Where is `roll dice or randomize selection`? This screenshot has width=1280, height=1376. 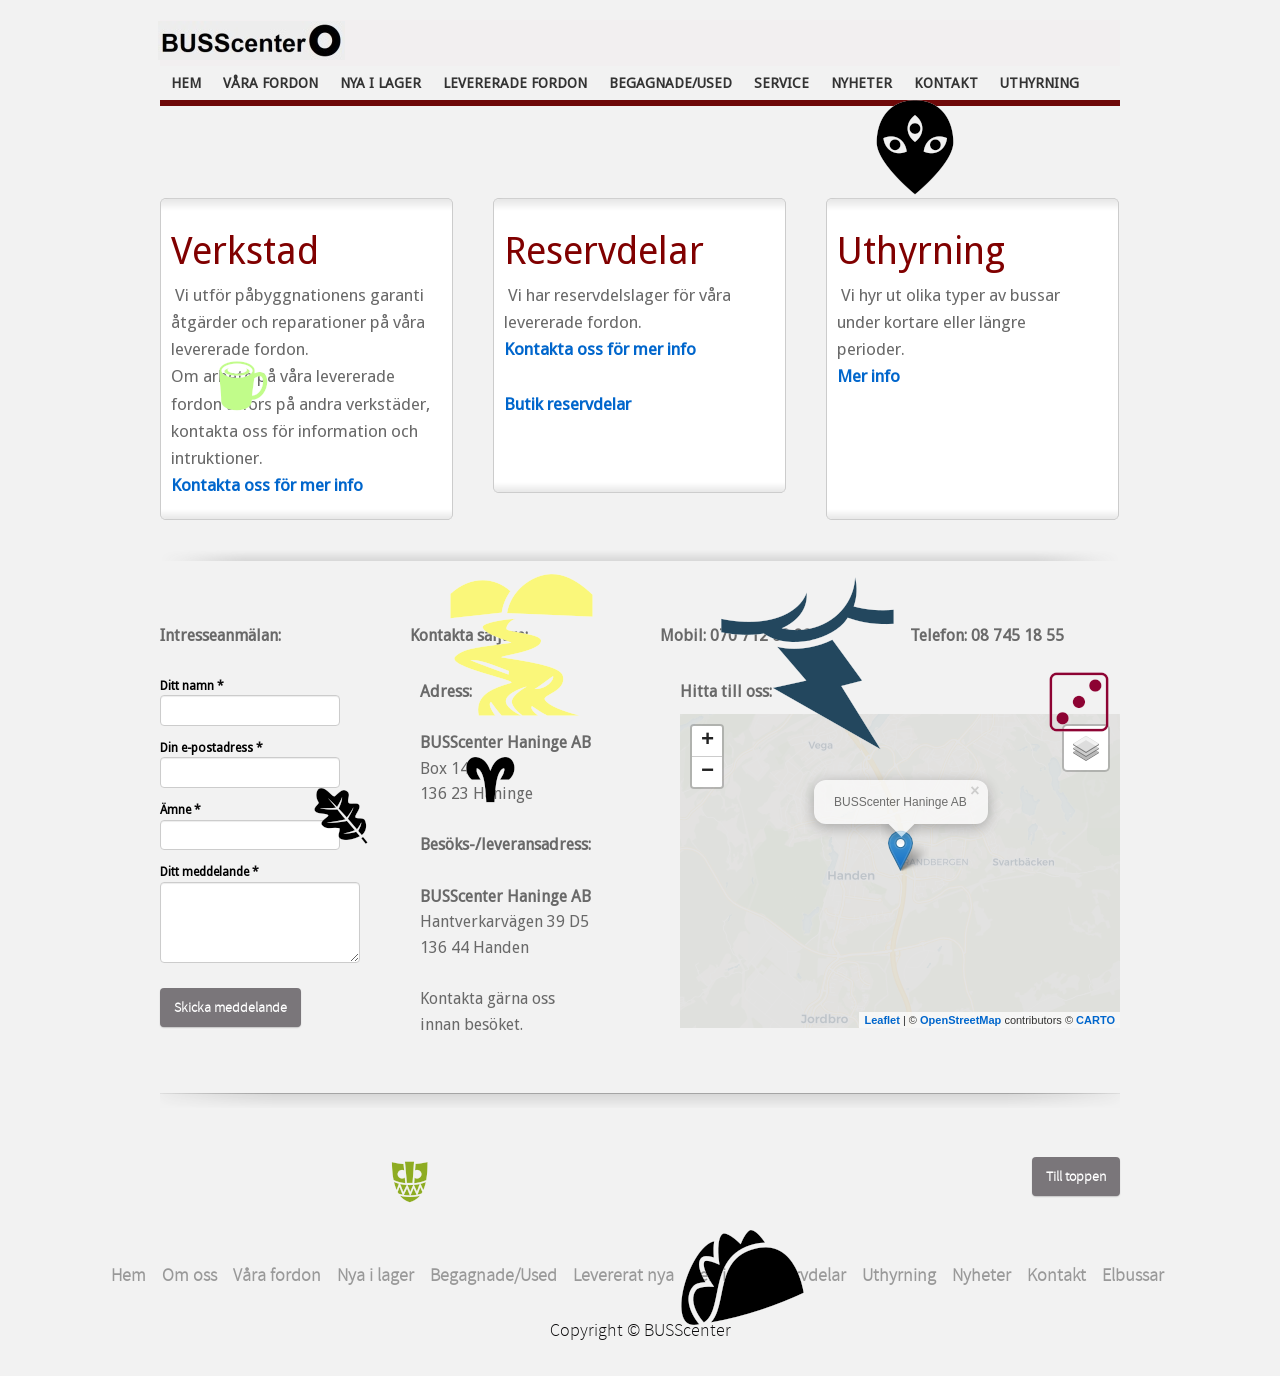 roll dice or randomize selection is located at coordinates (1079, 702).